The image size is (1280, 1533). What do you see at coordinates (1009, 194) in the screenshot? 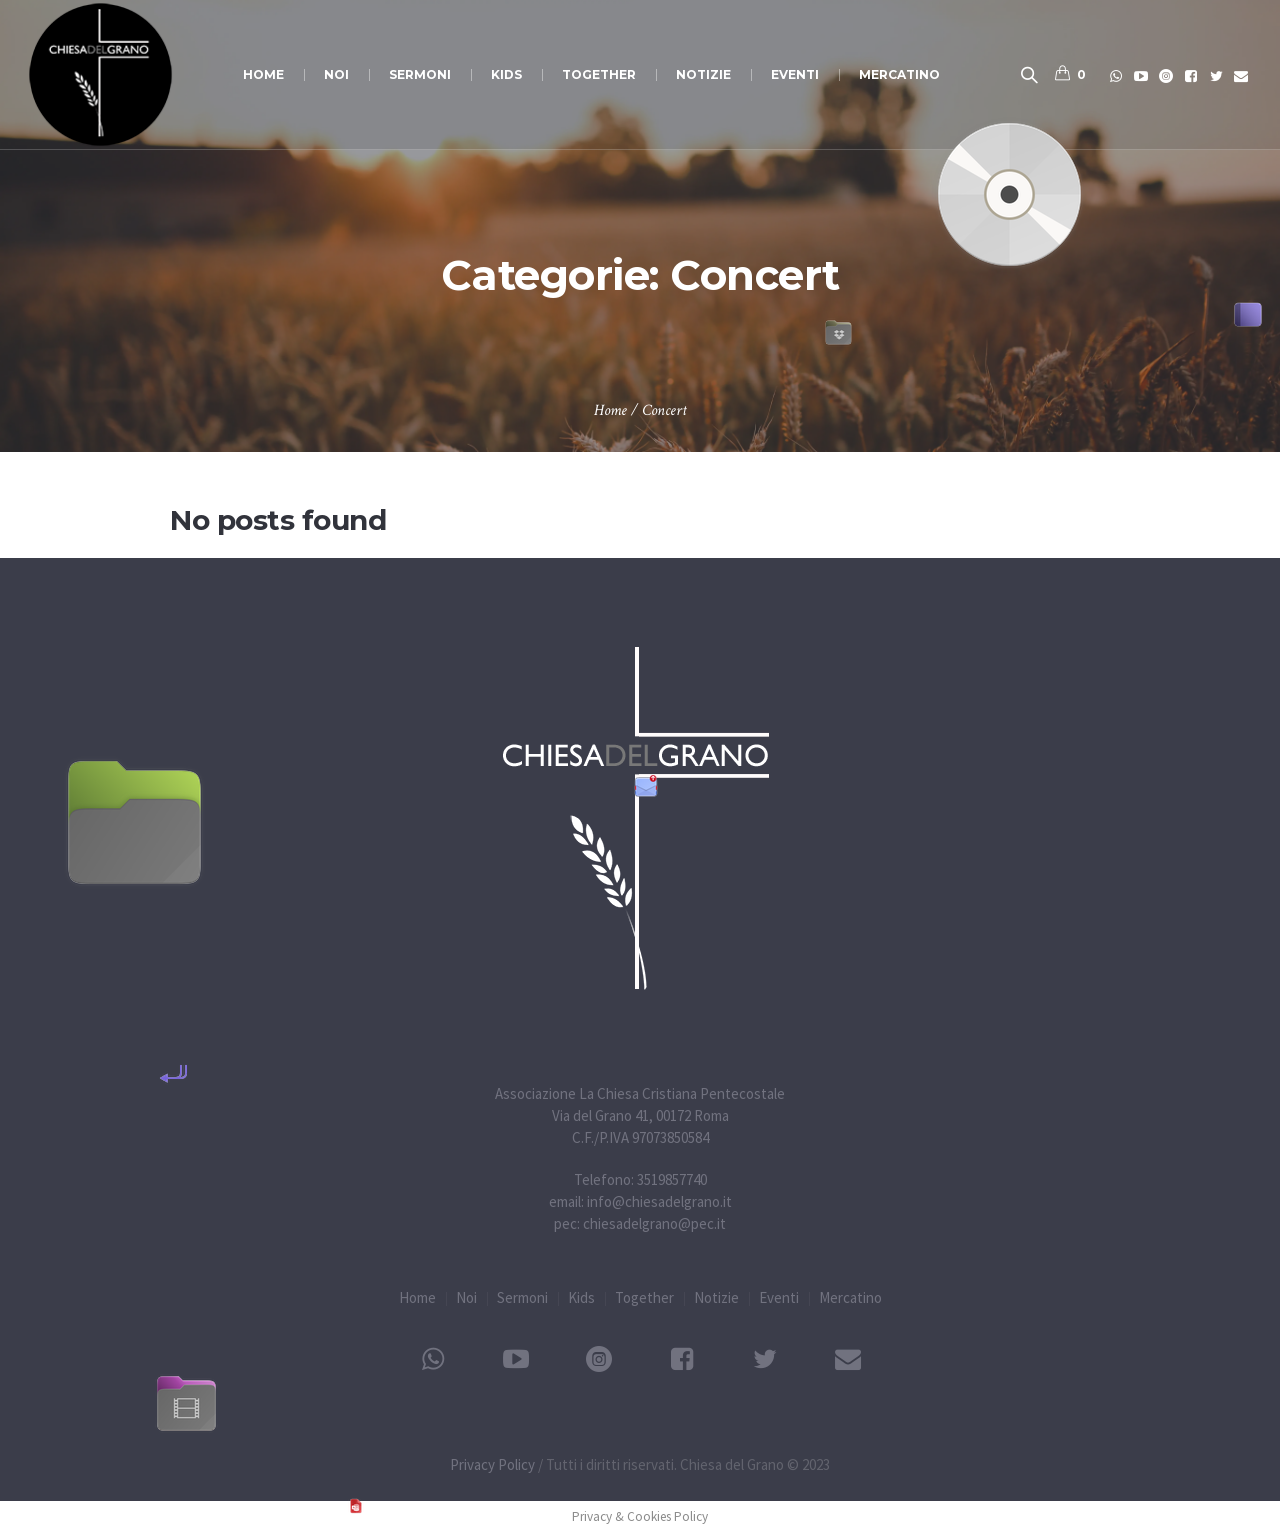
I see `eject or unmount a DVD disc` at bounding box center [1009, 194].